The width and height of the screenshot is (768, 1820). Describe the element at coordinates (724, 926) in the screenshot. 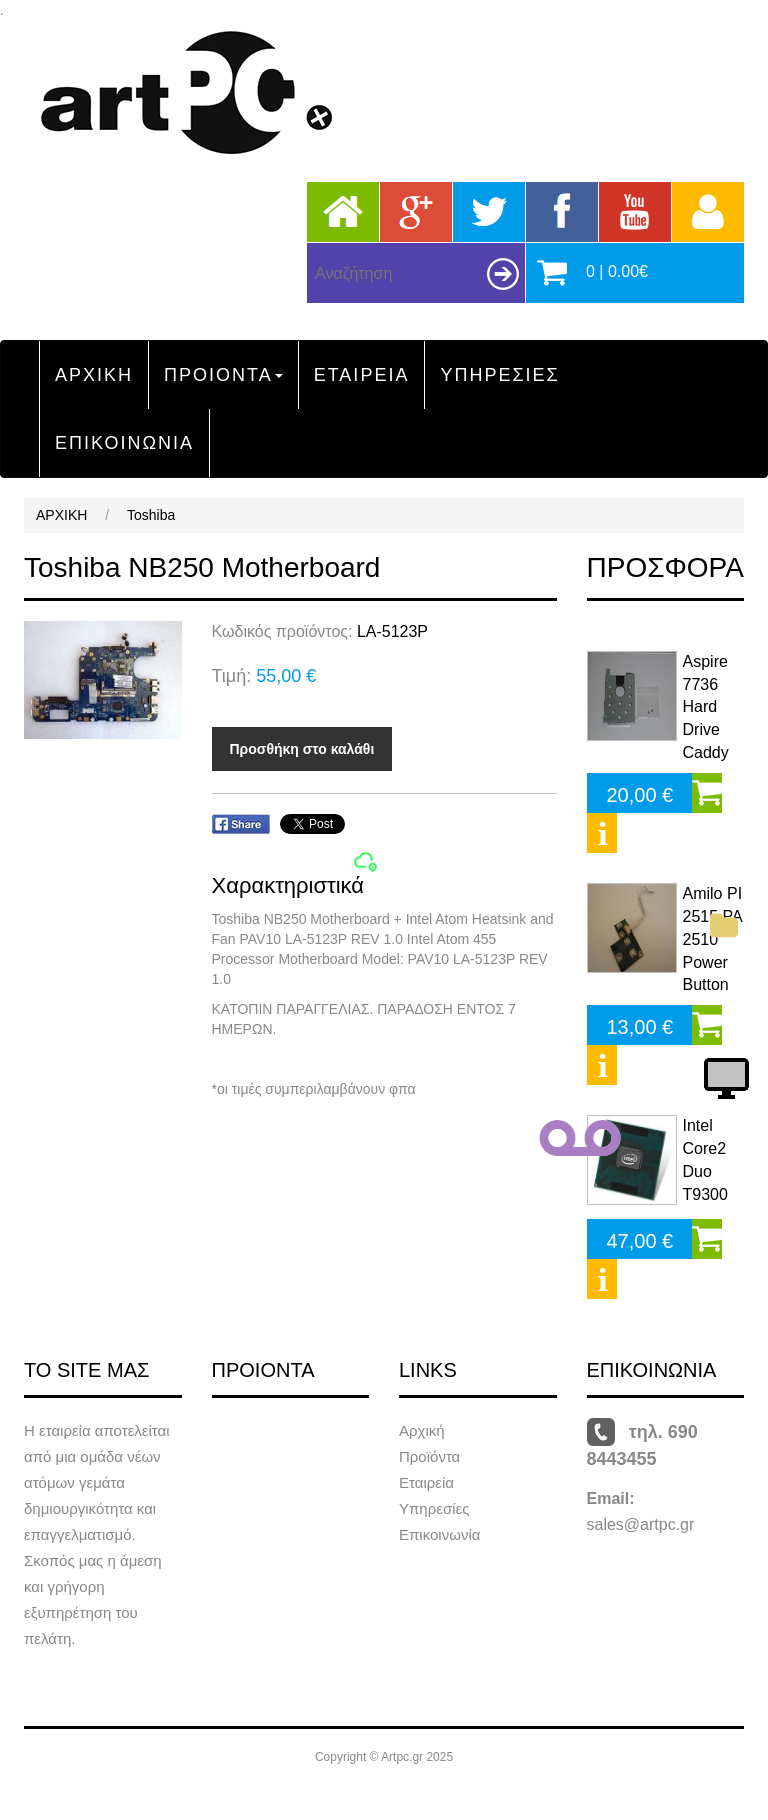

I see `open file folder` at that location.